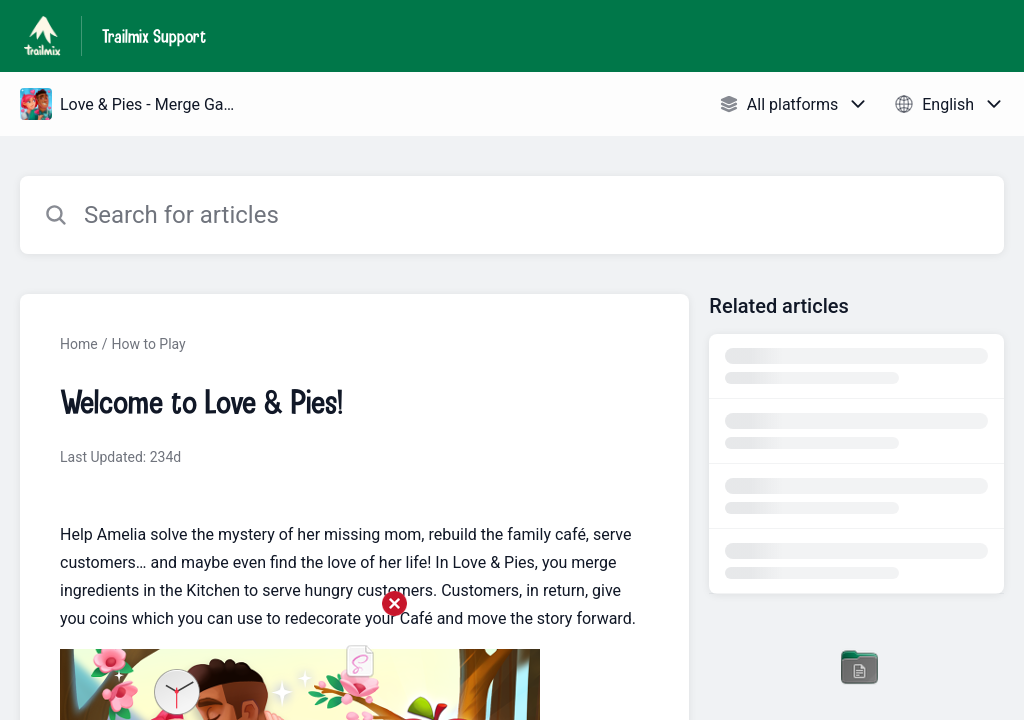 The image size is (1024, 720). I want to click on scss stylesheet file, so click(360, 661).